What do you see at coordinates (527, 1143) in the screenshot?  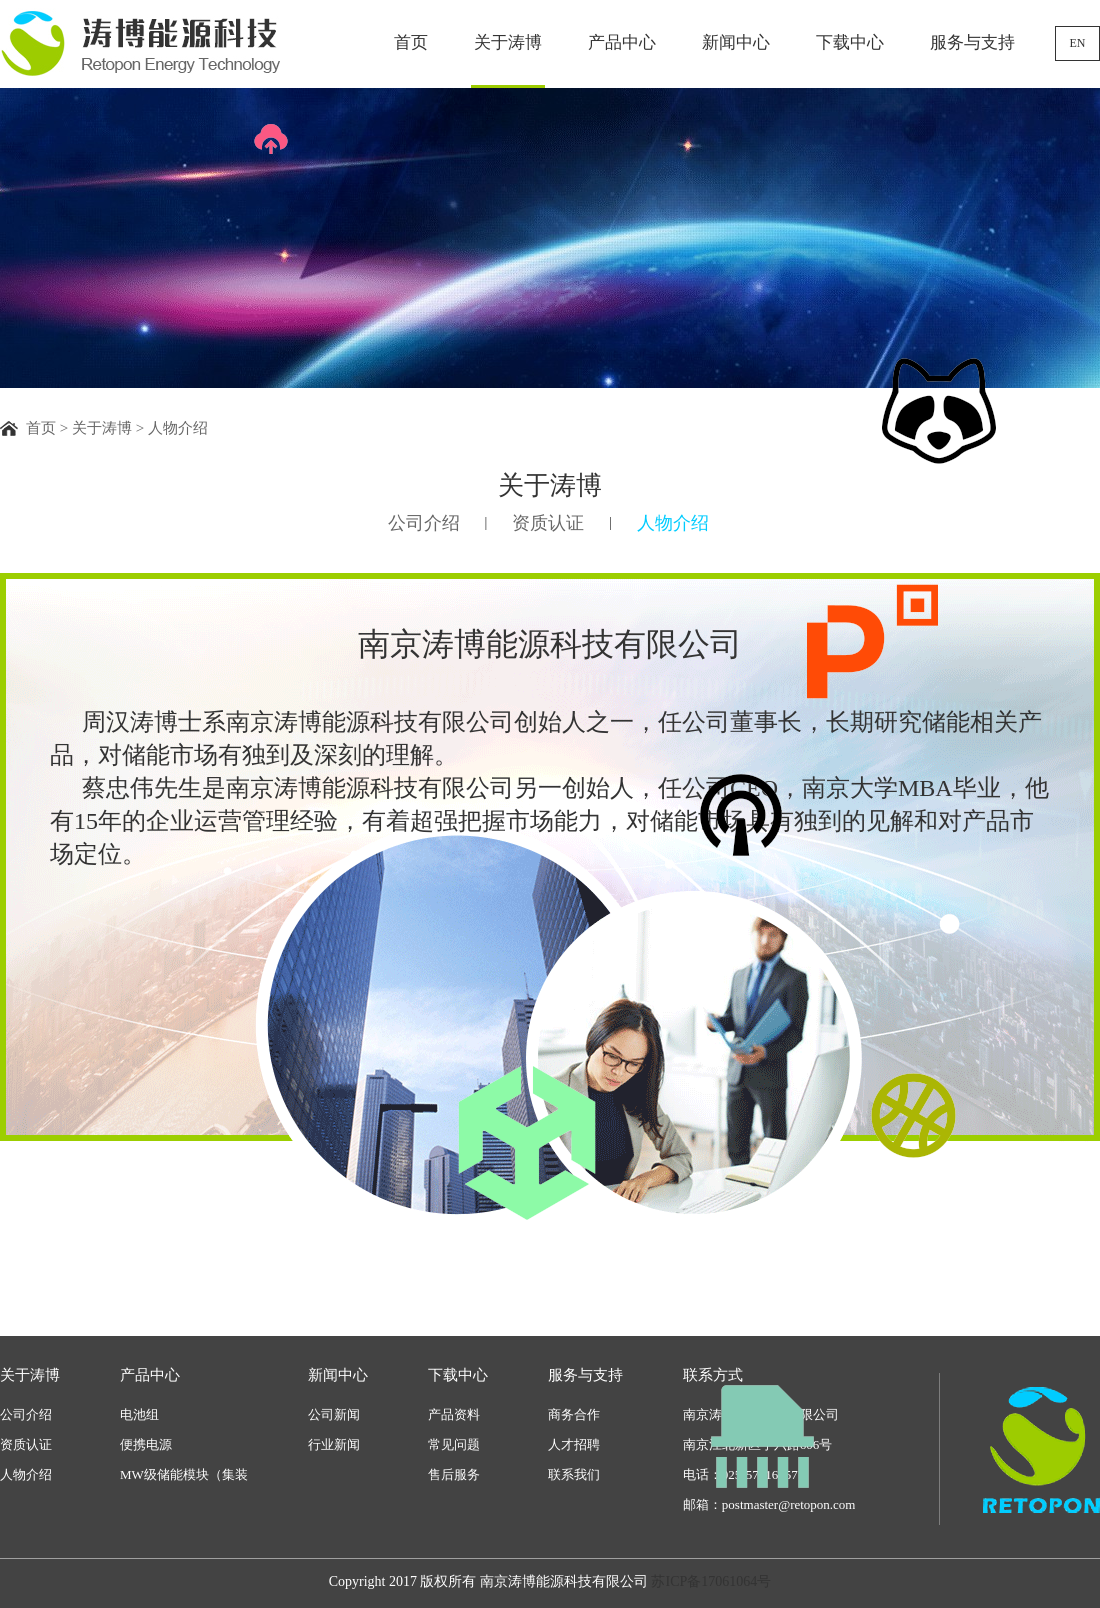 I see `unity game engine logo` at bounding box center [527, 1143].